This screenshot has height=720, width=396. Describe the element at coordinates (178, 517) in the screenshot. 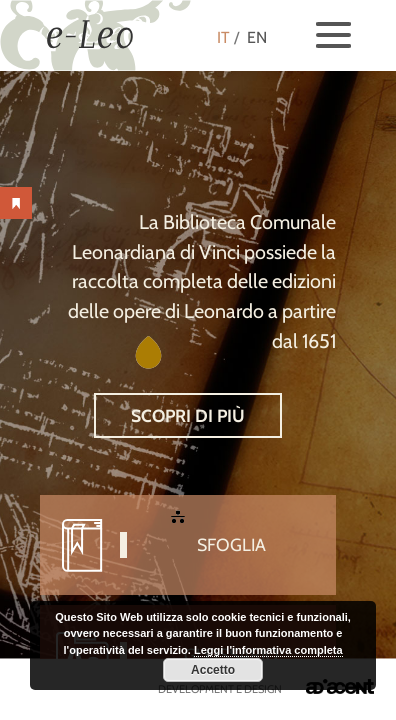

I see `view network connections` at that location.